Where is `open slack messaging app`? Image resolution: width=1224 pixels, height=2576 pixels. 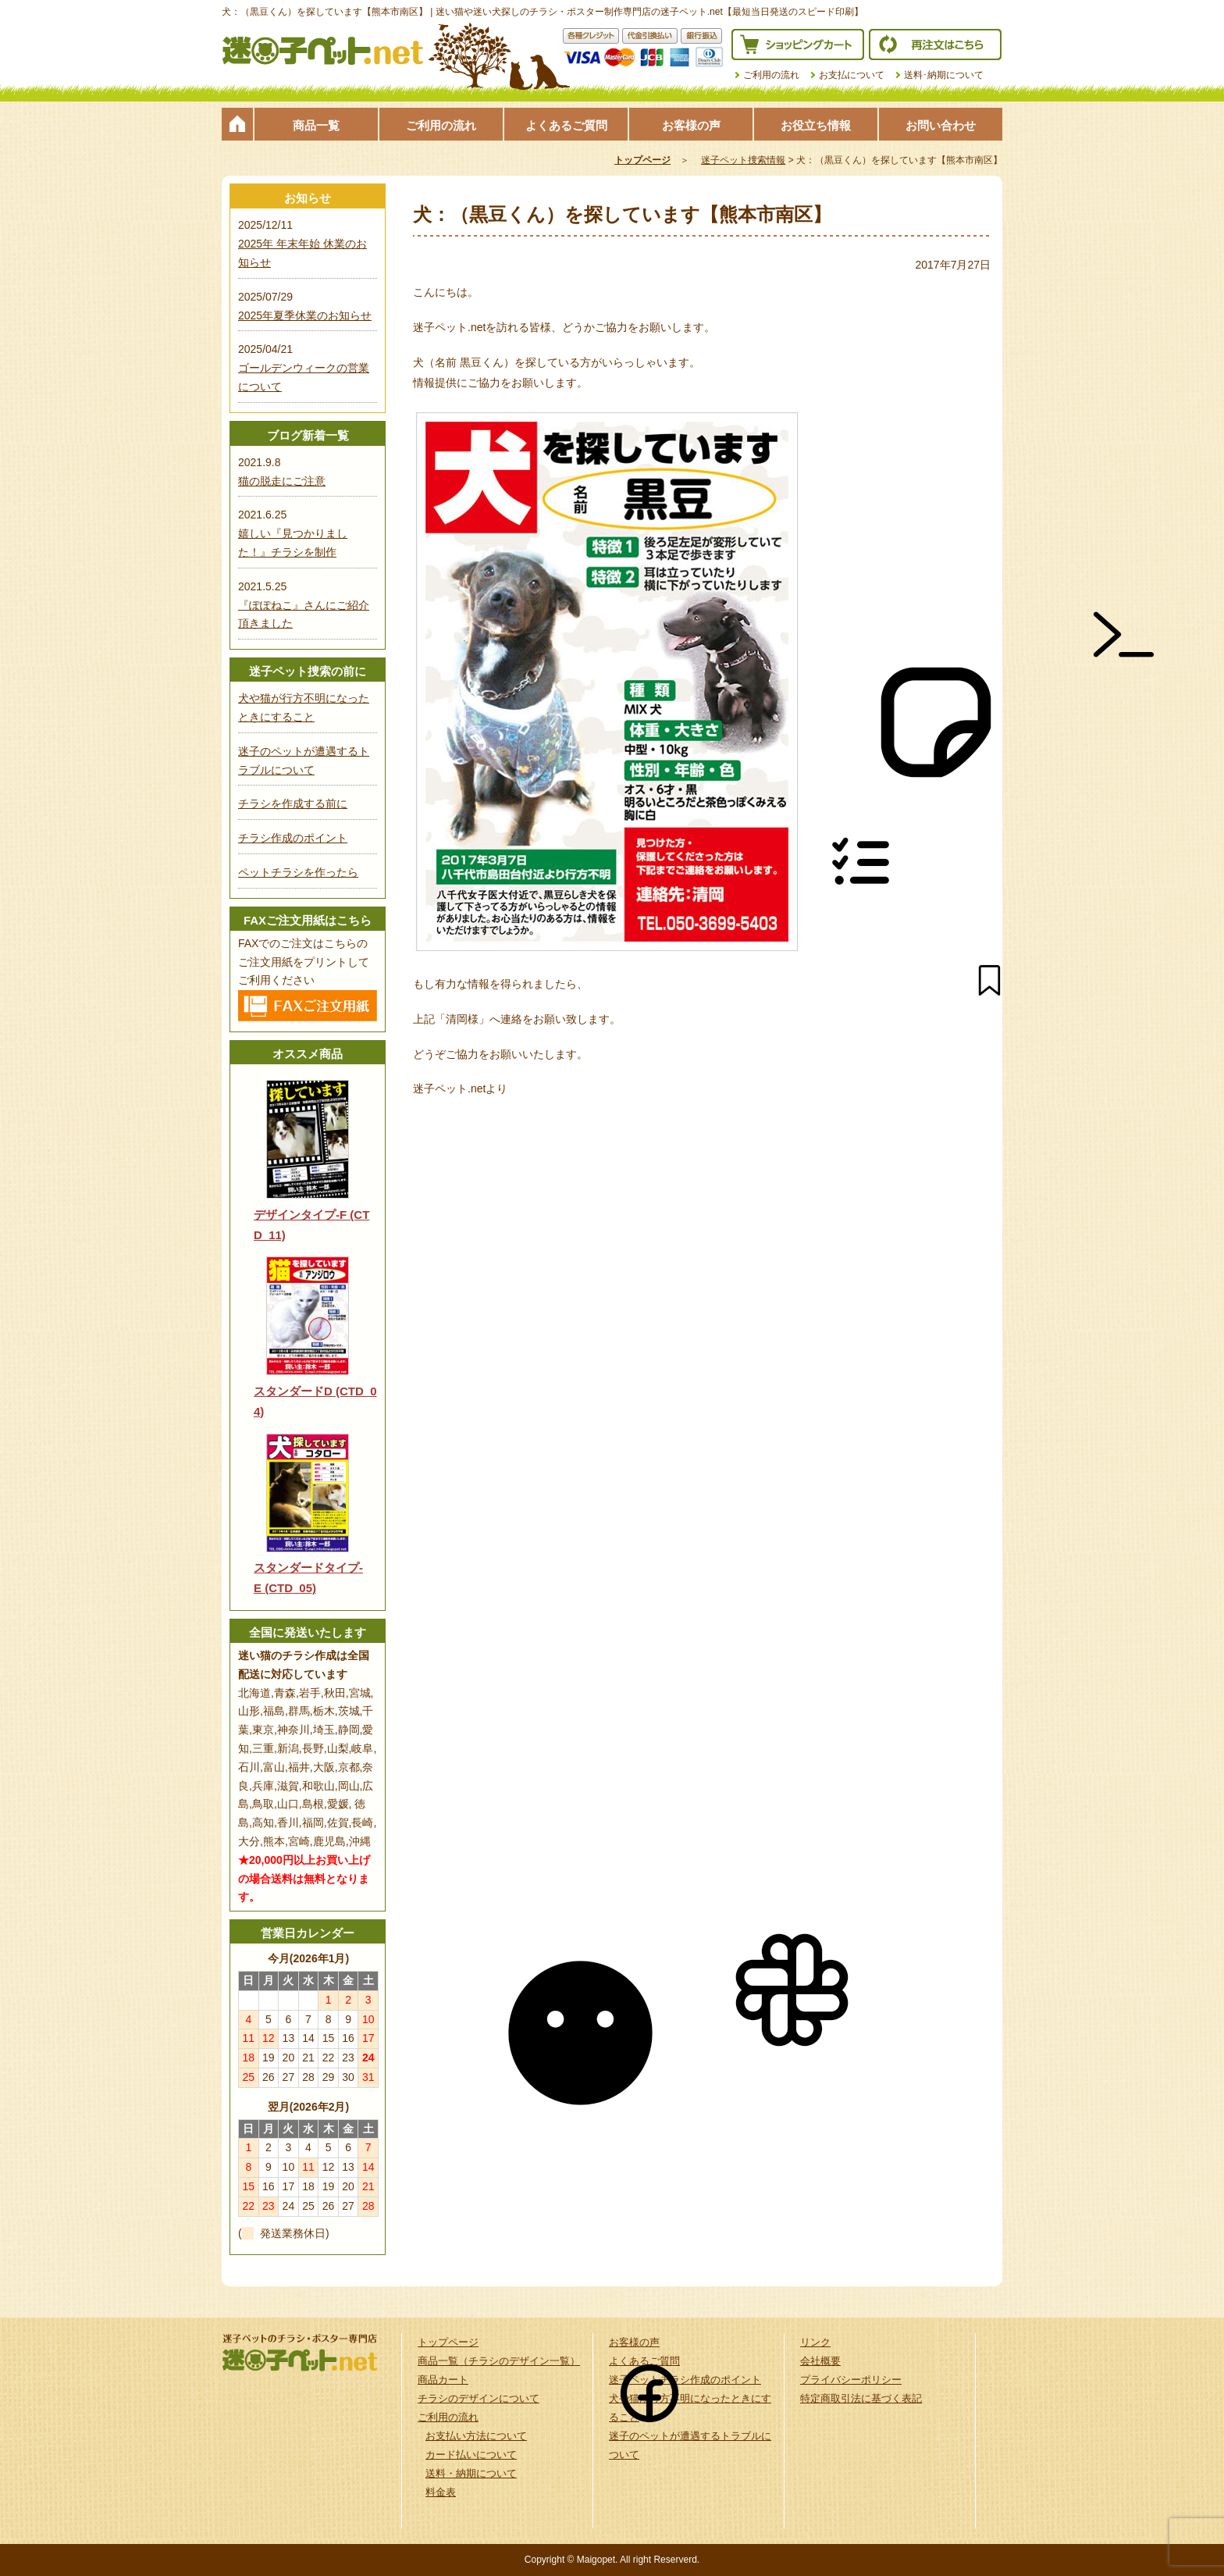
open slack messaging app is located at coordinates (792, 1990).